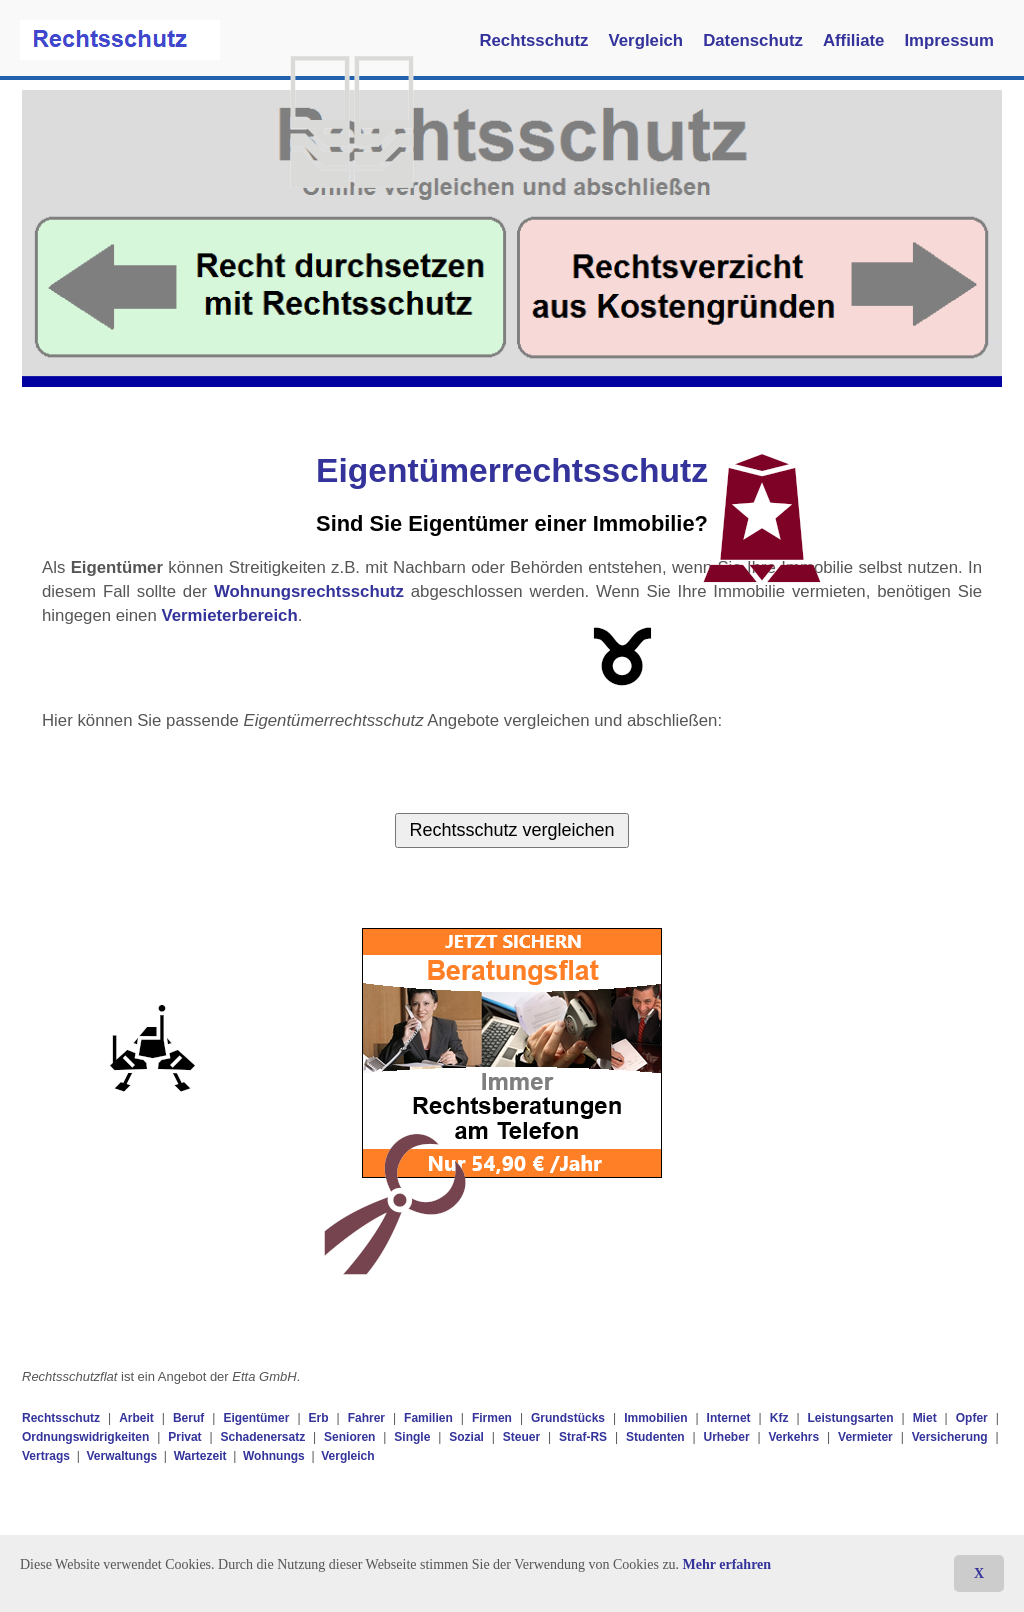  I want to click on access shrine or altar features in gameplay, so click(762, 518).